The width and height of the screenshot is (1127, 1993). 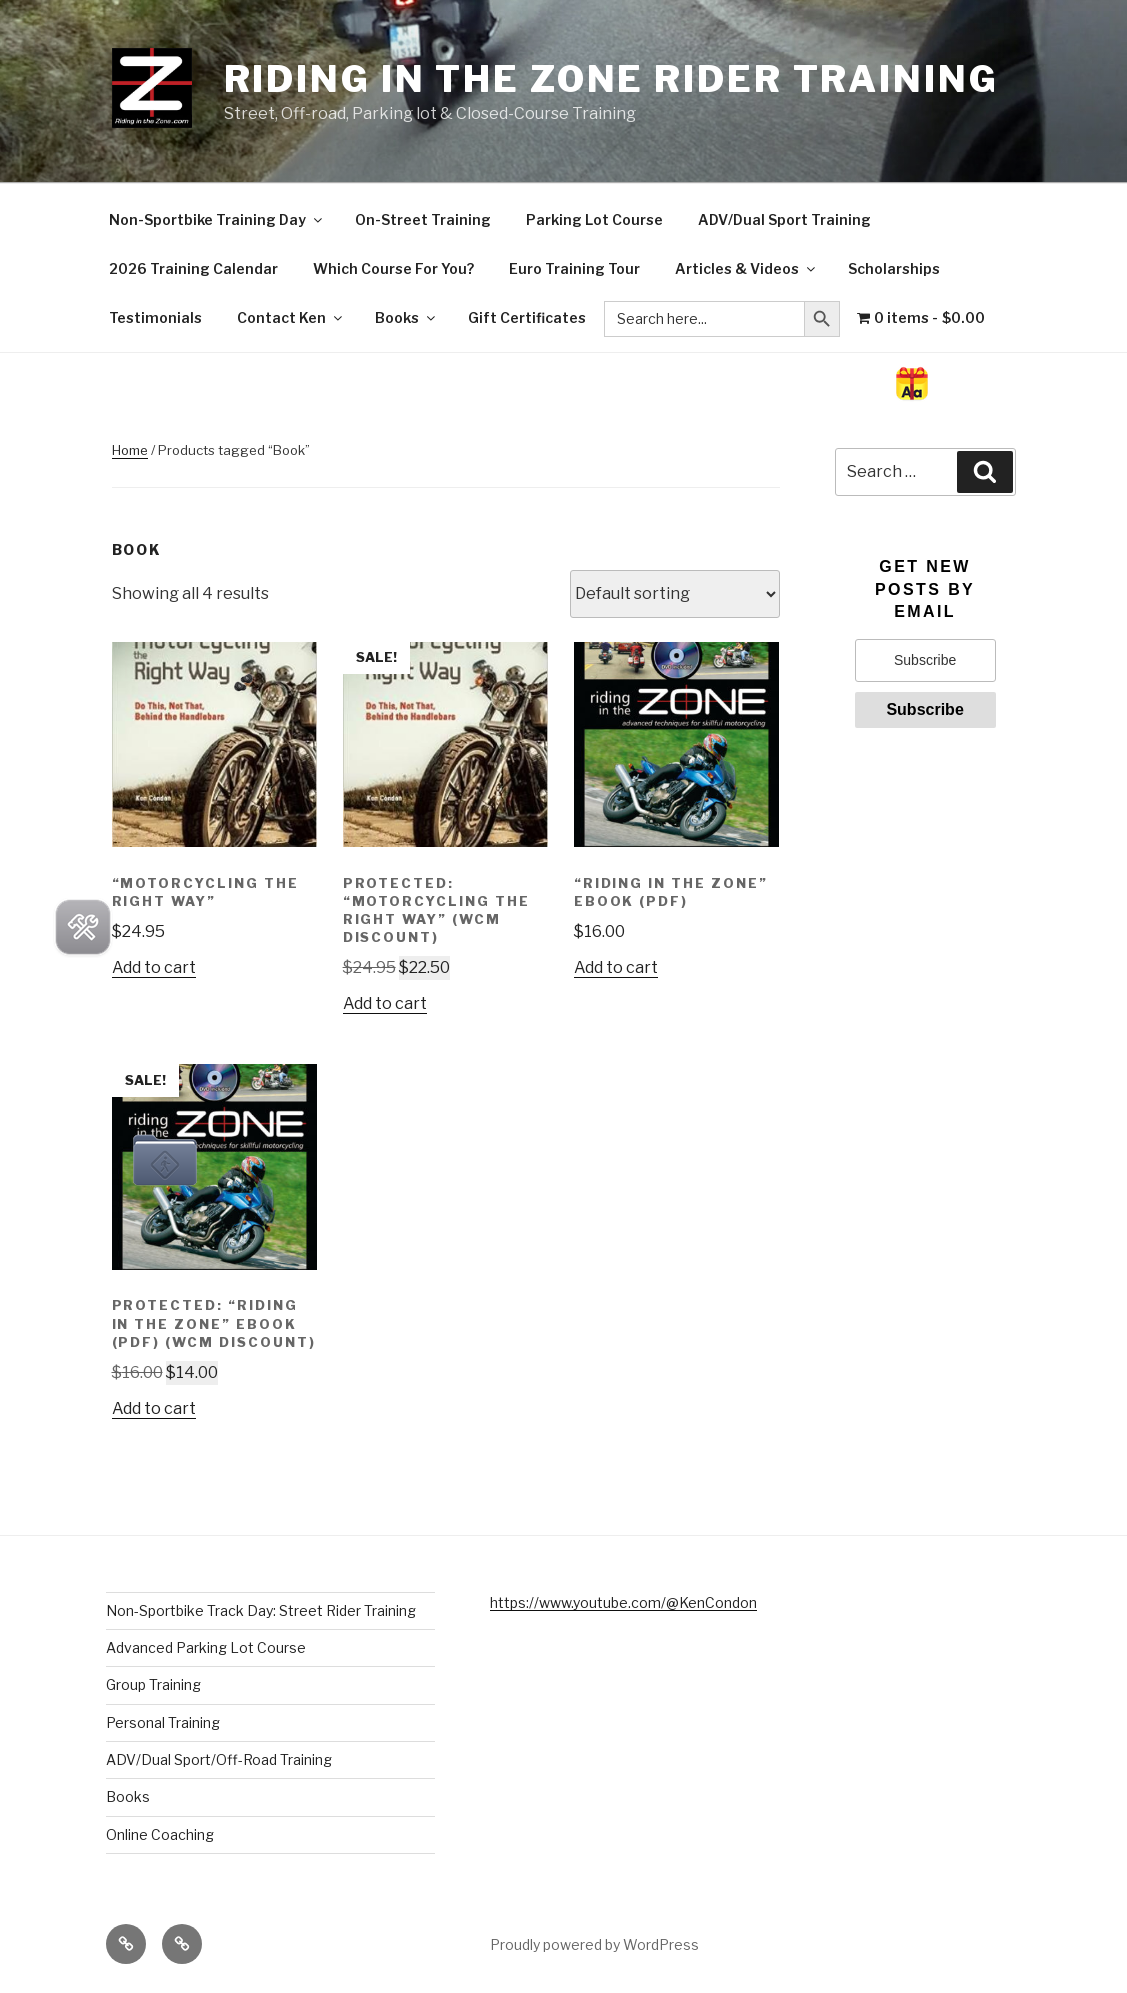 What do you see at coordinates (83, 928) in the screenshot?
I see `access advanced settings or preferences` at bounding box center [83, 928].